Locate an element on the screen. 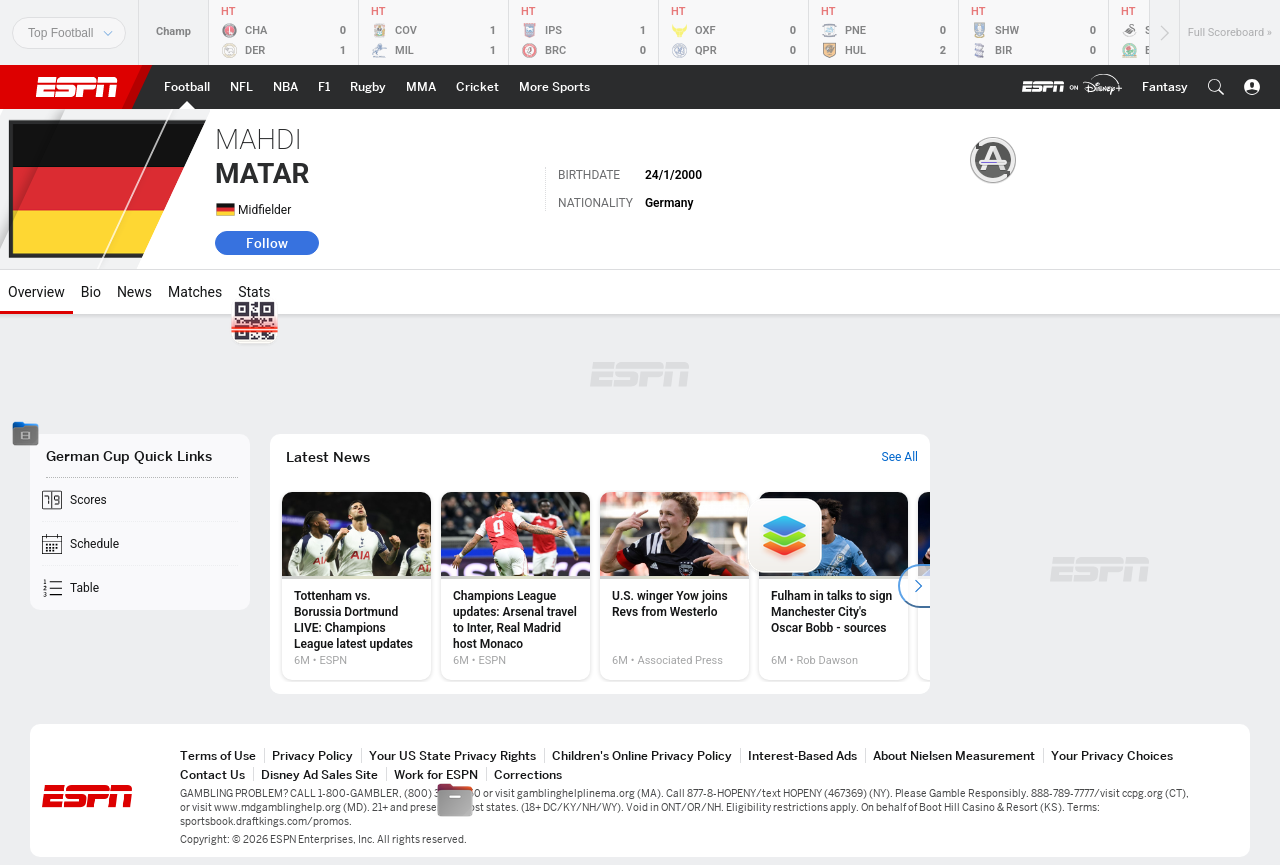 This screenshot has width=1280, height=865. open QR code scanner app is located at coordinates (254, 320).